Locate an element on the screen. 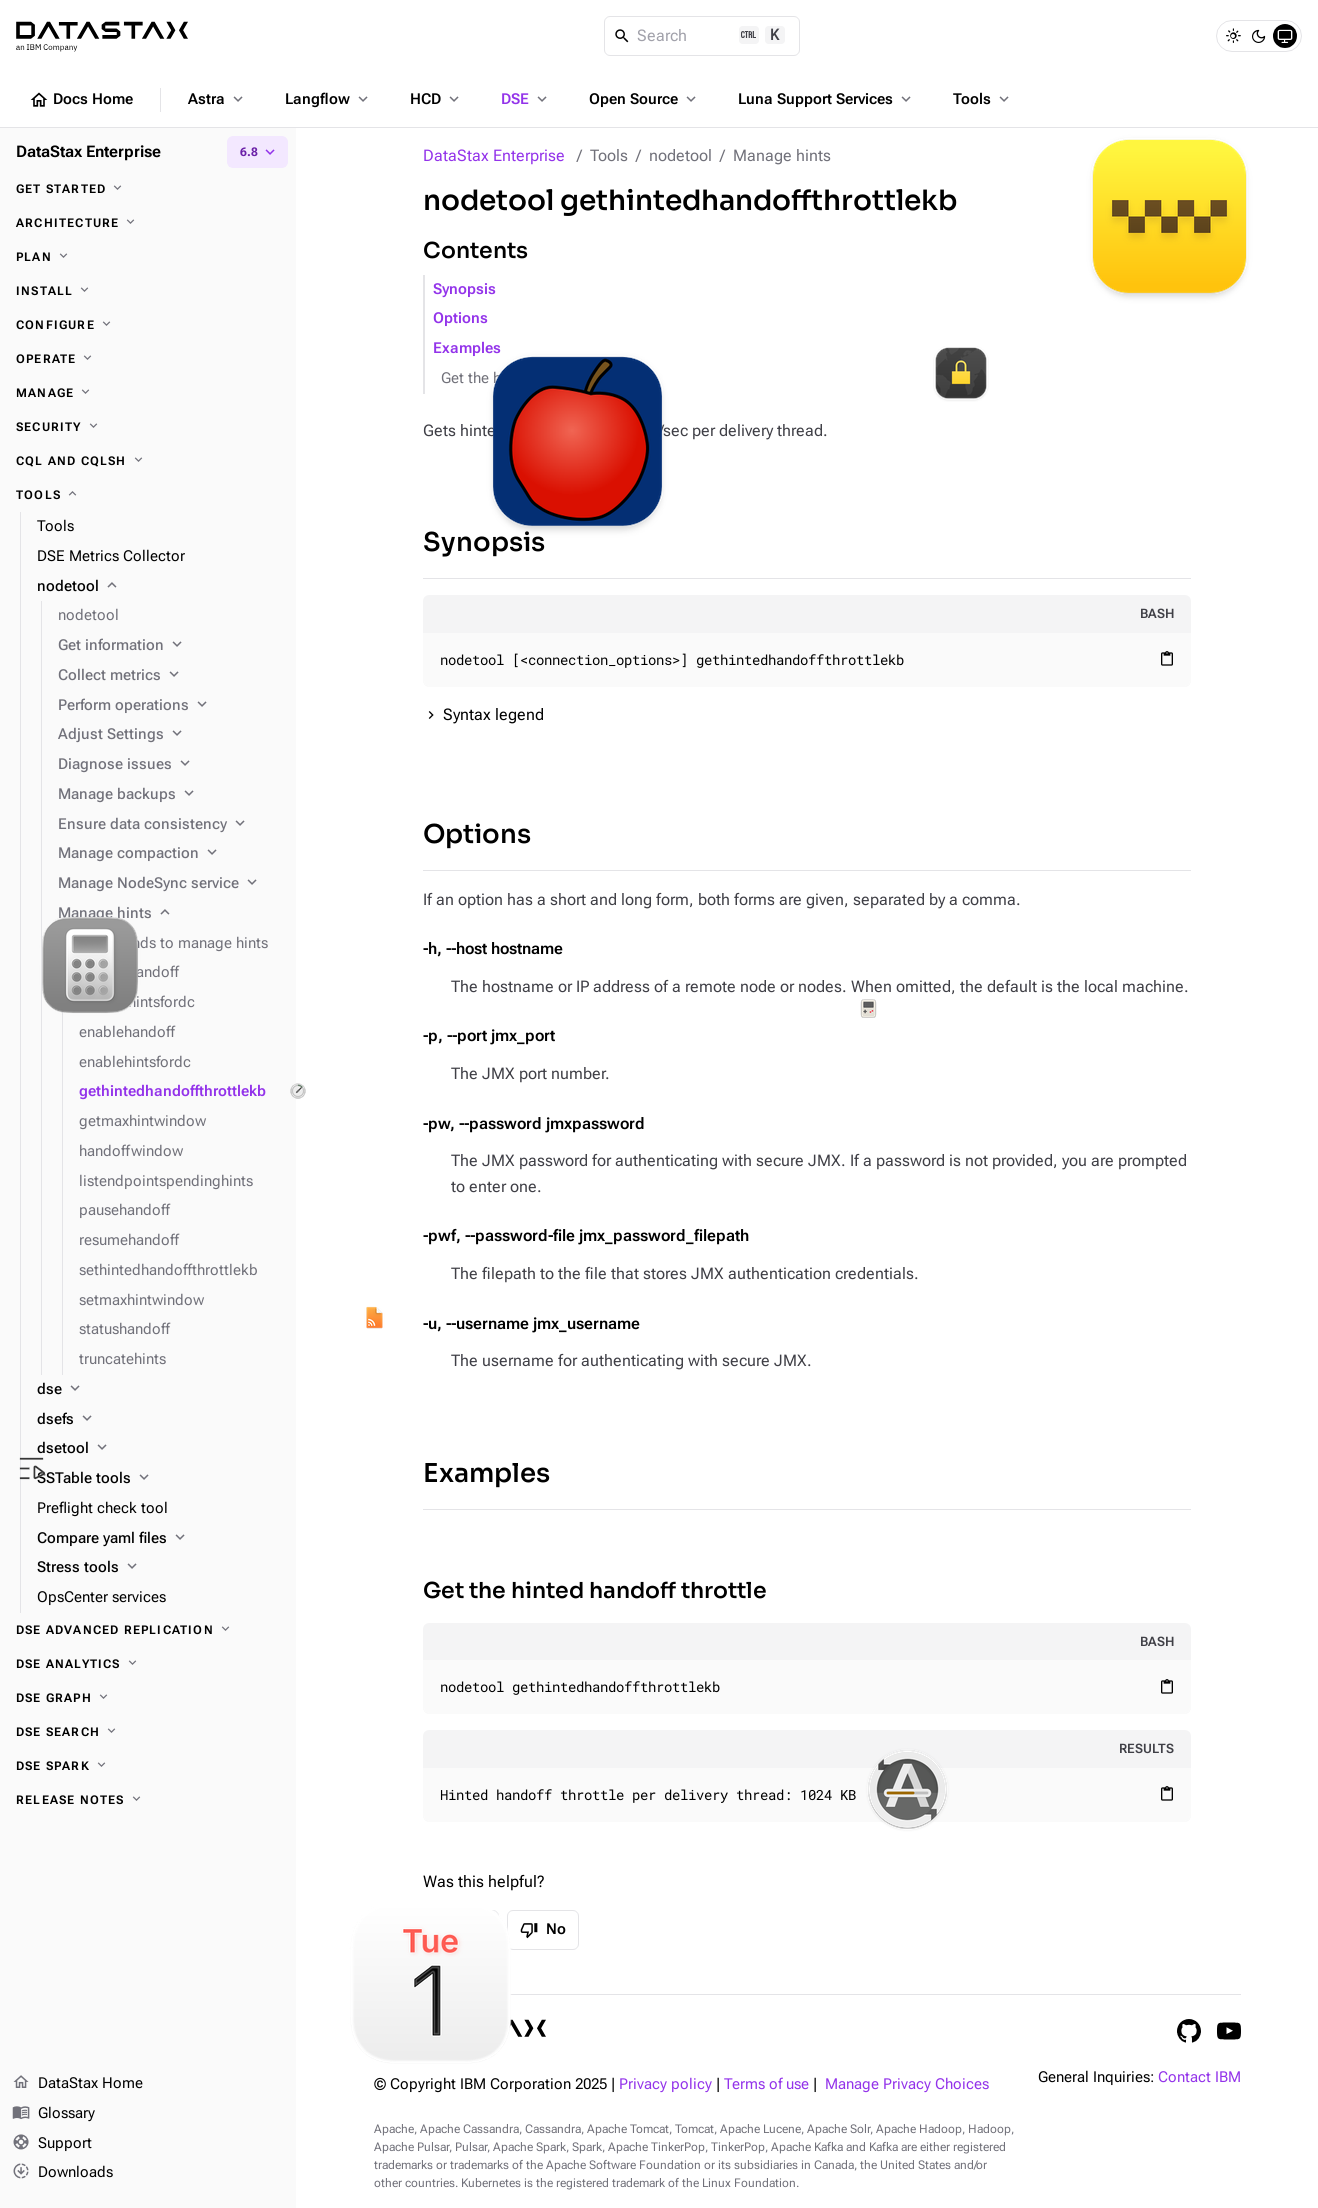  access ssl/tls security settings for web browser is located at coordinates (961, 374).